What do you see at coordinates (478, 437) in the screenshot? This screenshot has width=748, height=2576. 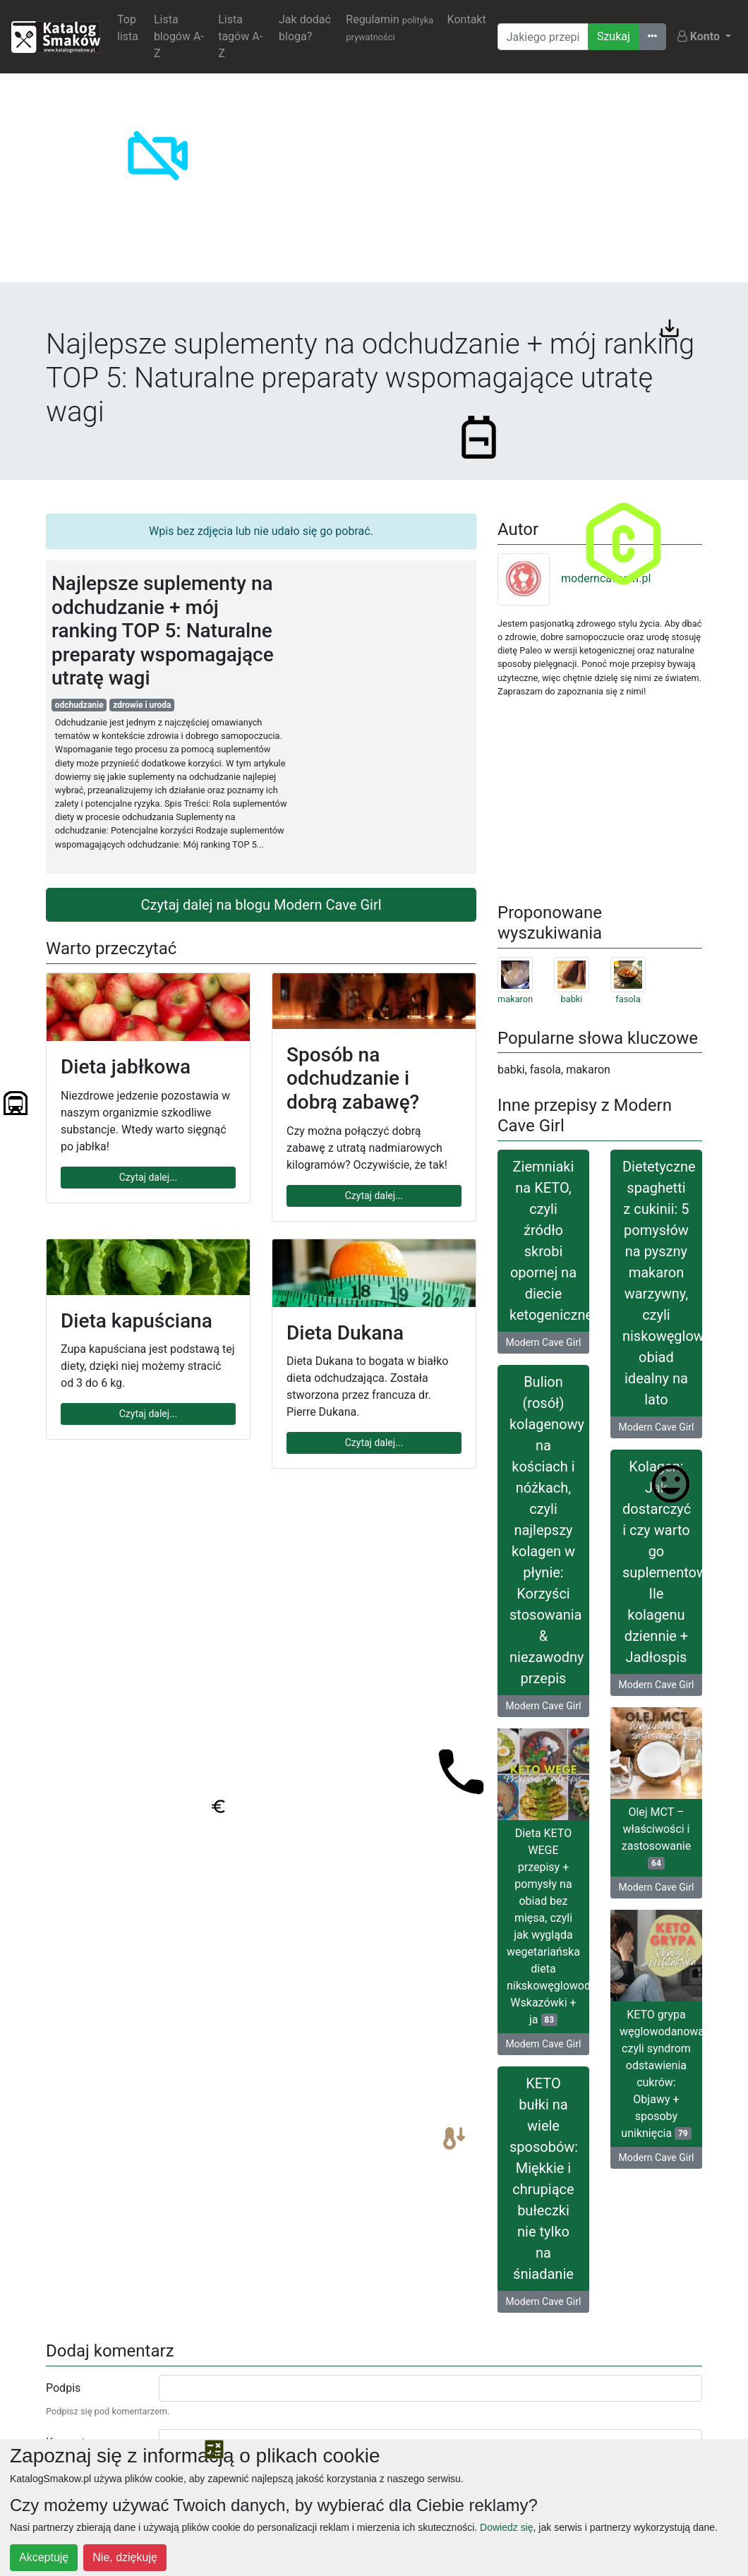 I see `access your backpack or inventory` at bounding box center [478, 437].